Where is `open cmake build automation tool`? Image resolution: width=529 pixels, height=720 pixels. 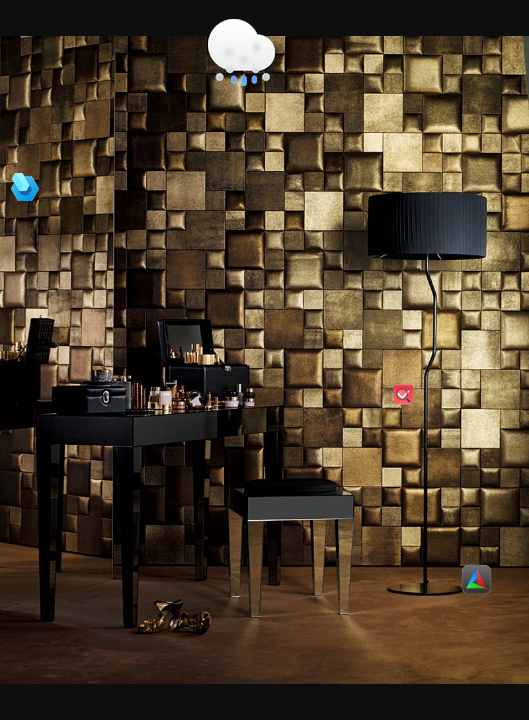
open cmake build automation tool is located at coordinates (476, 579).